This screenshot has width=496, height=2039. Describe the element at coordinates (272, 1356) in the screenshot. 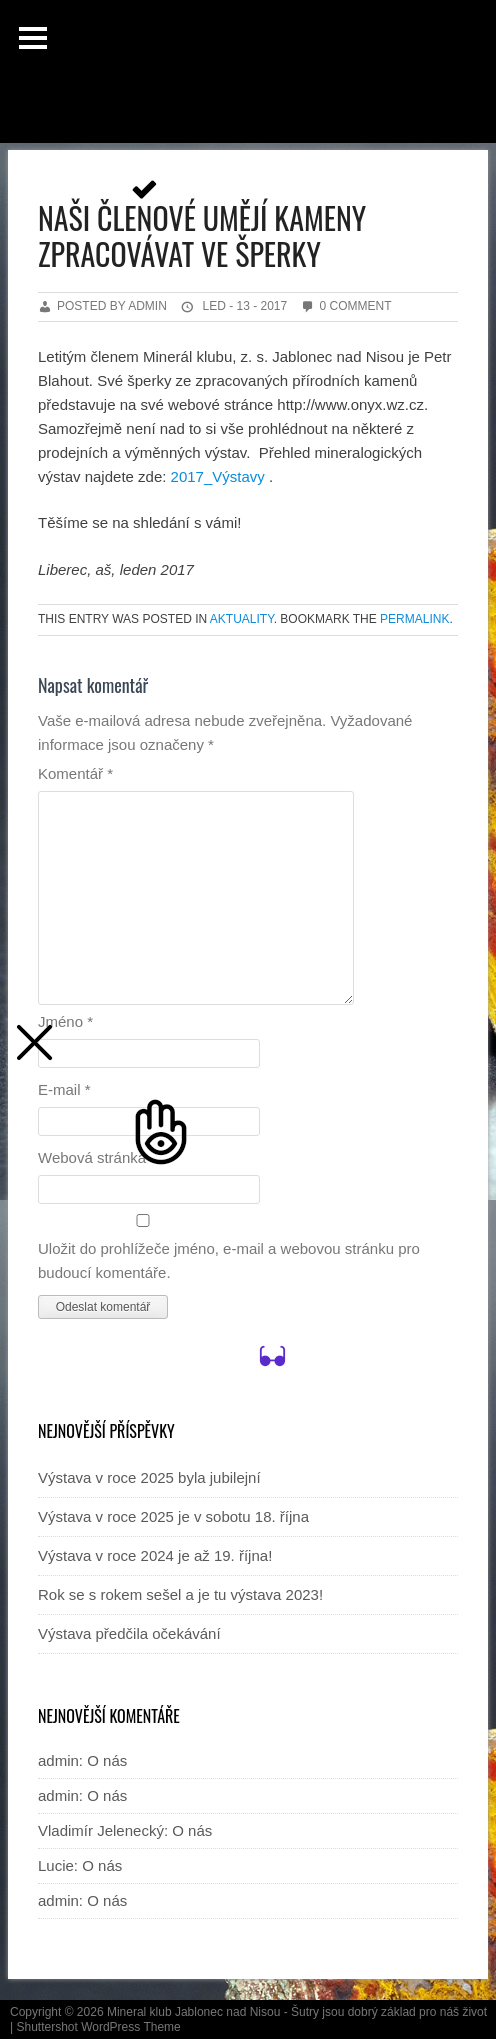

I see `enable reading mode or accessibility features` at that location.